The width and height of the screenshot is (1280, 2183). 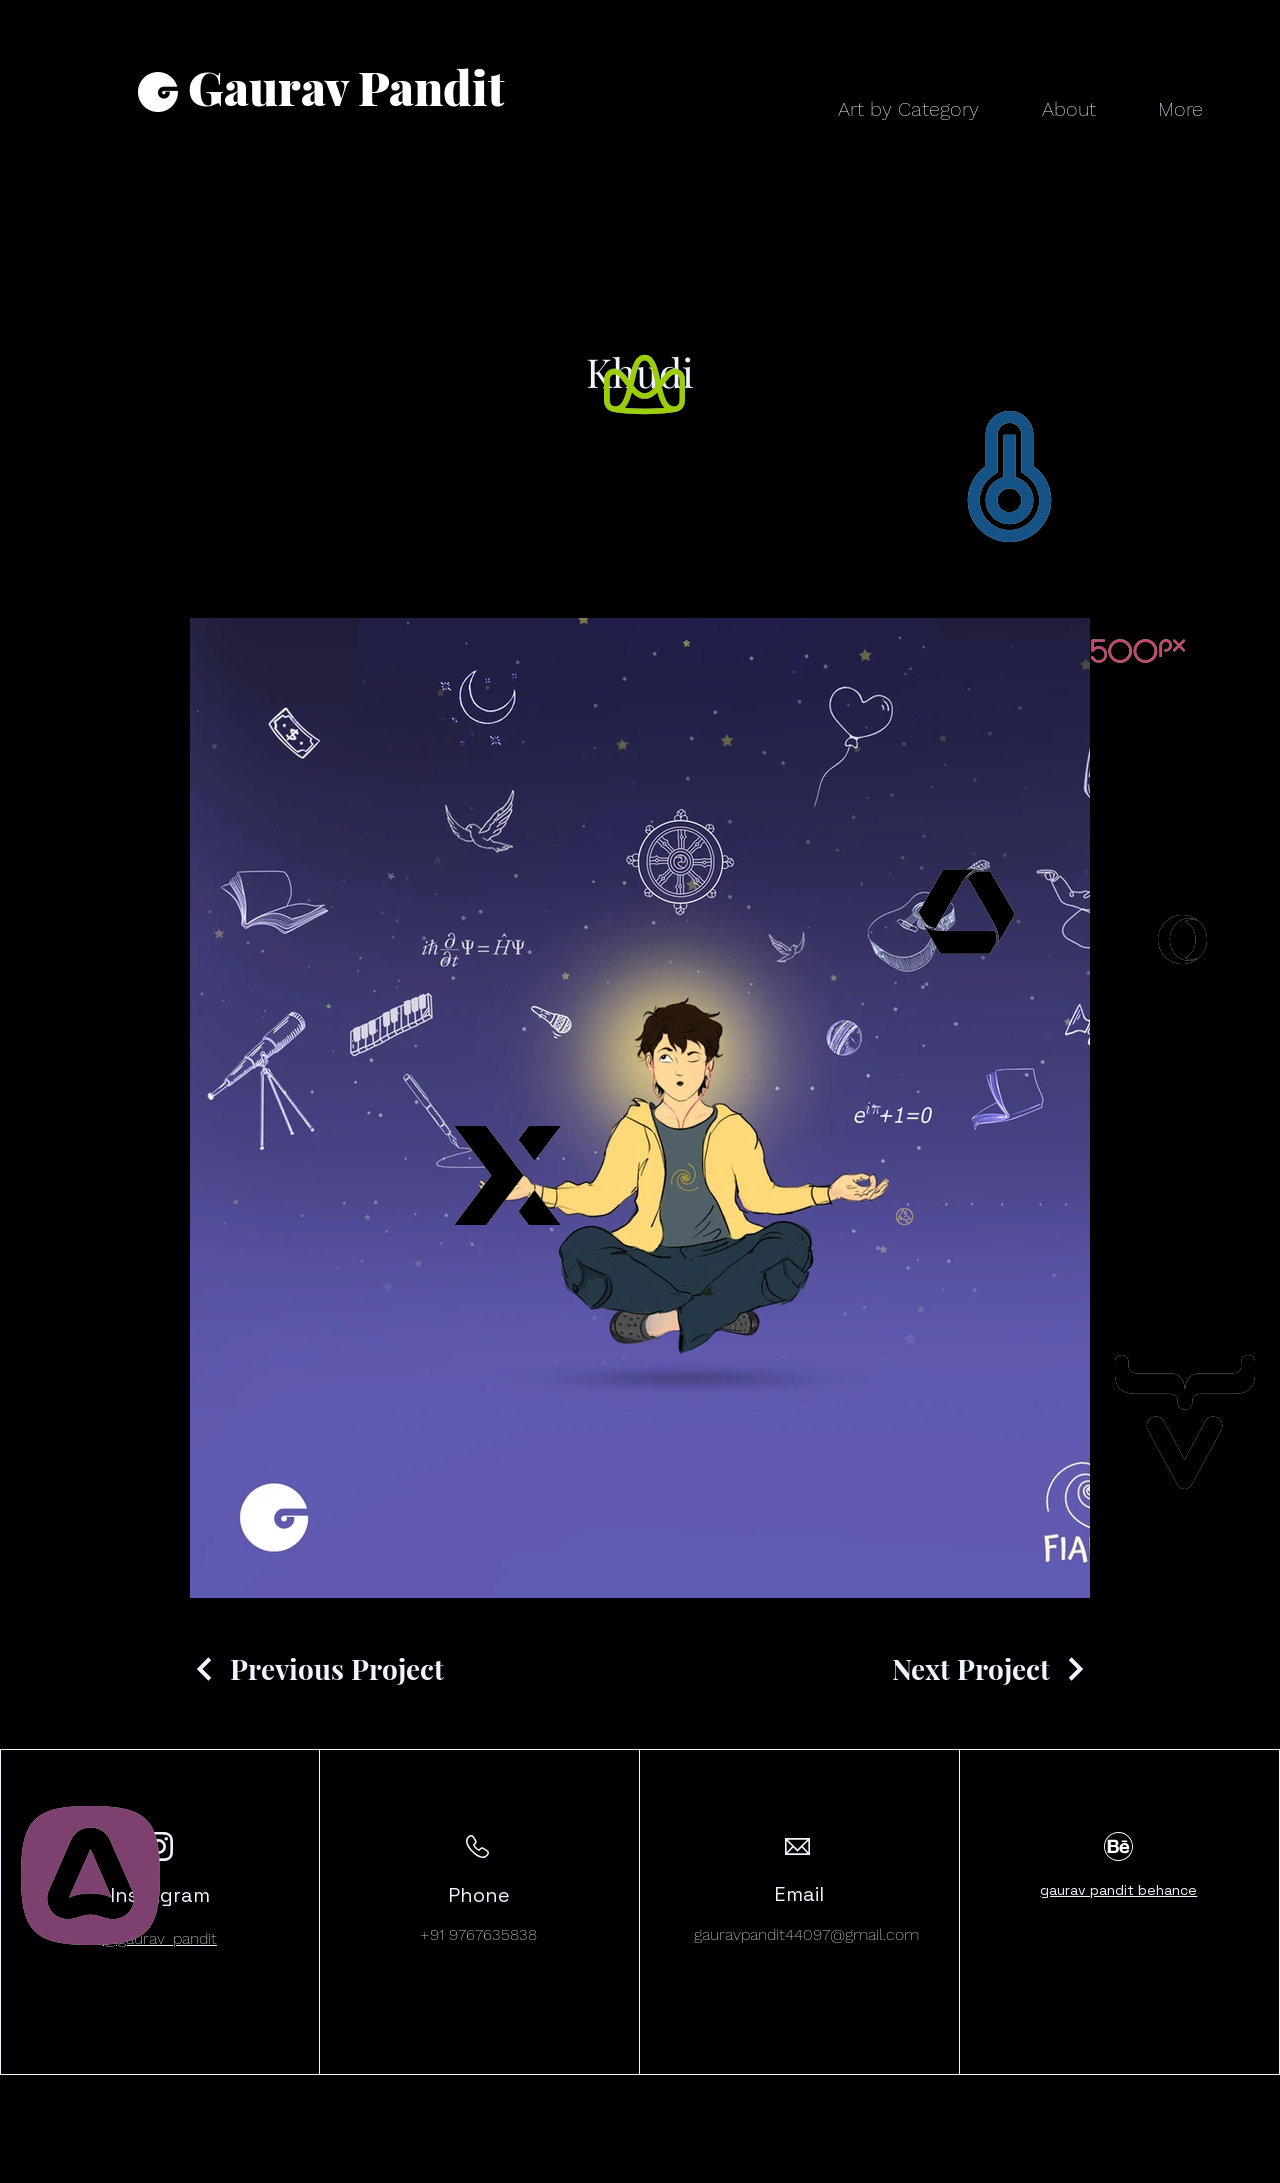 I want to click on AppSignal logo, so click(x=644, y=384).